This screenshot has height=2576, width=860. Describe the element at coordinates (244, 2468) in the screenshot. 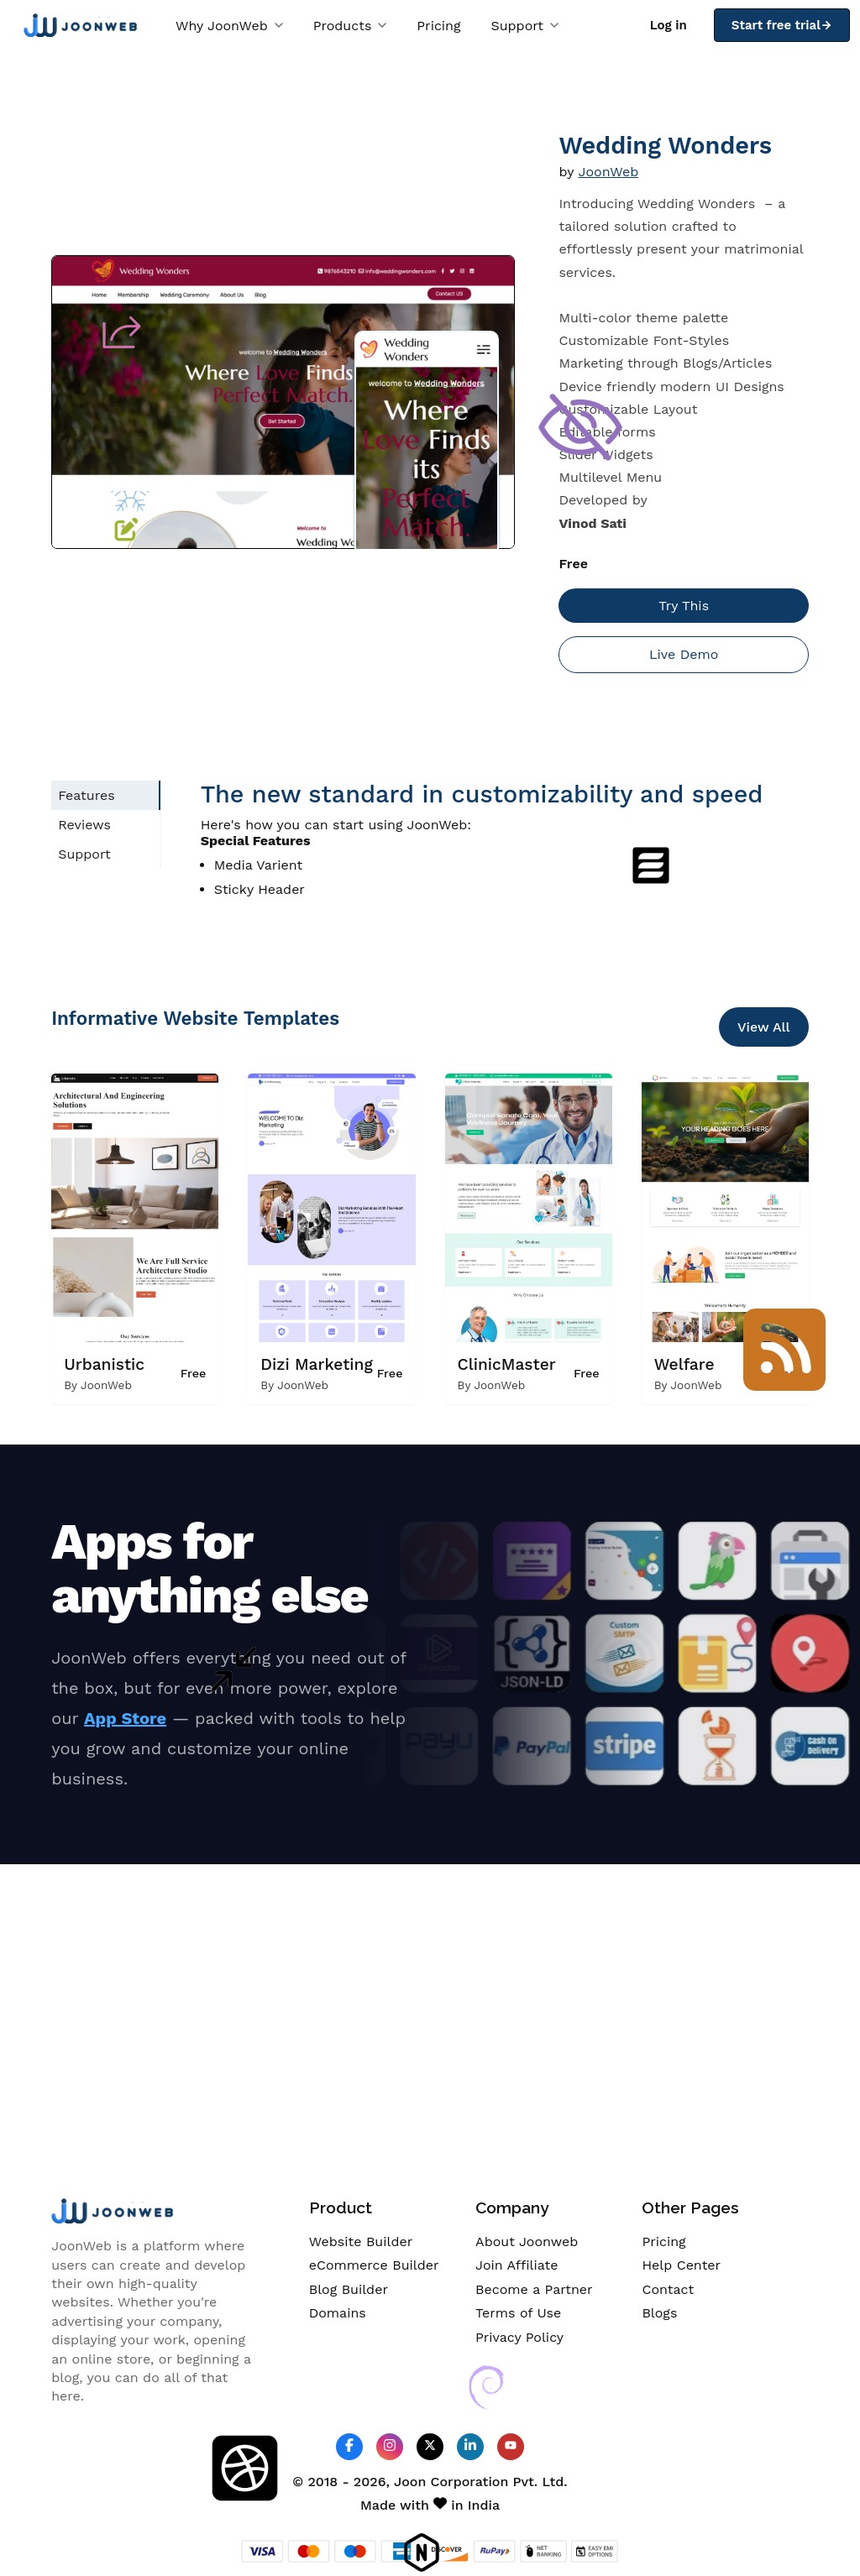

I see `link to dribbble profile` at that location.